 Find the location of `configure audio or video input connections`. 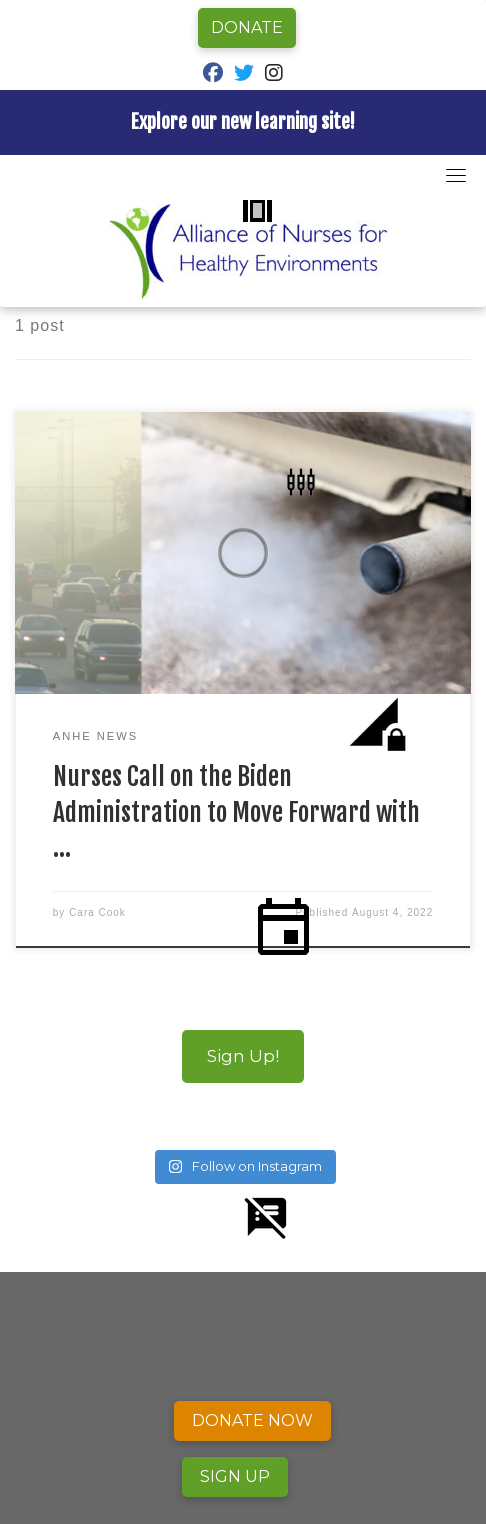

configure audio or video input connections is located at coordinates (301, 482).